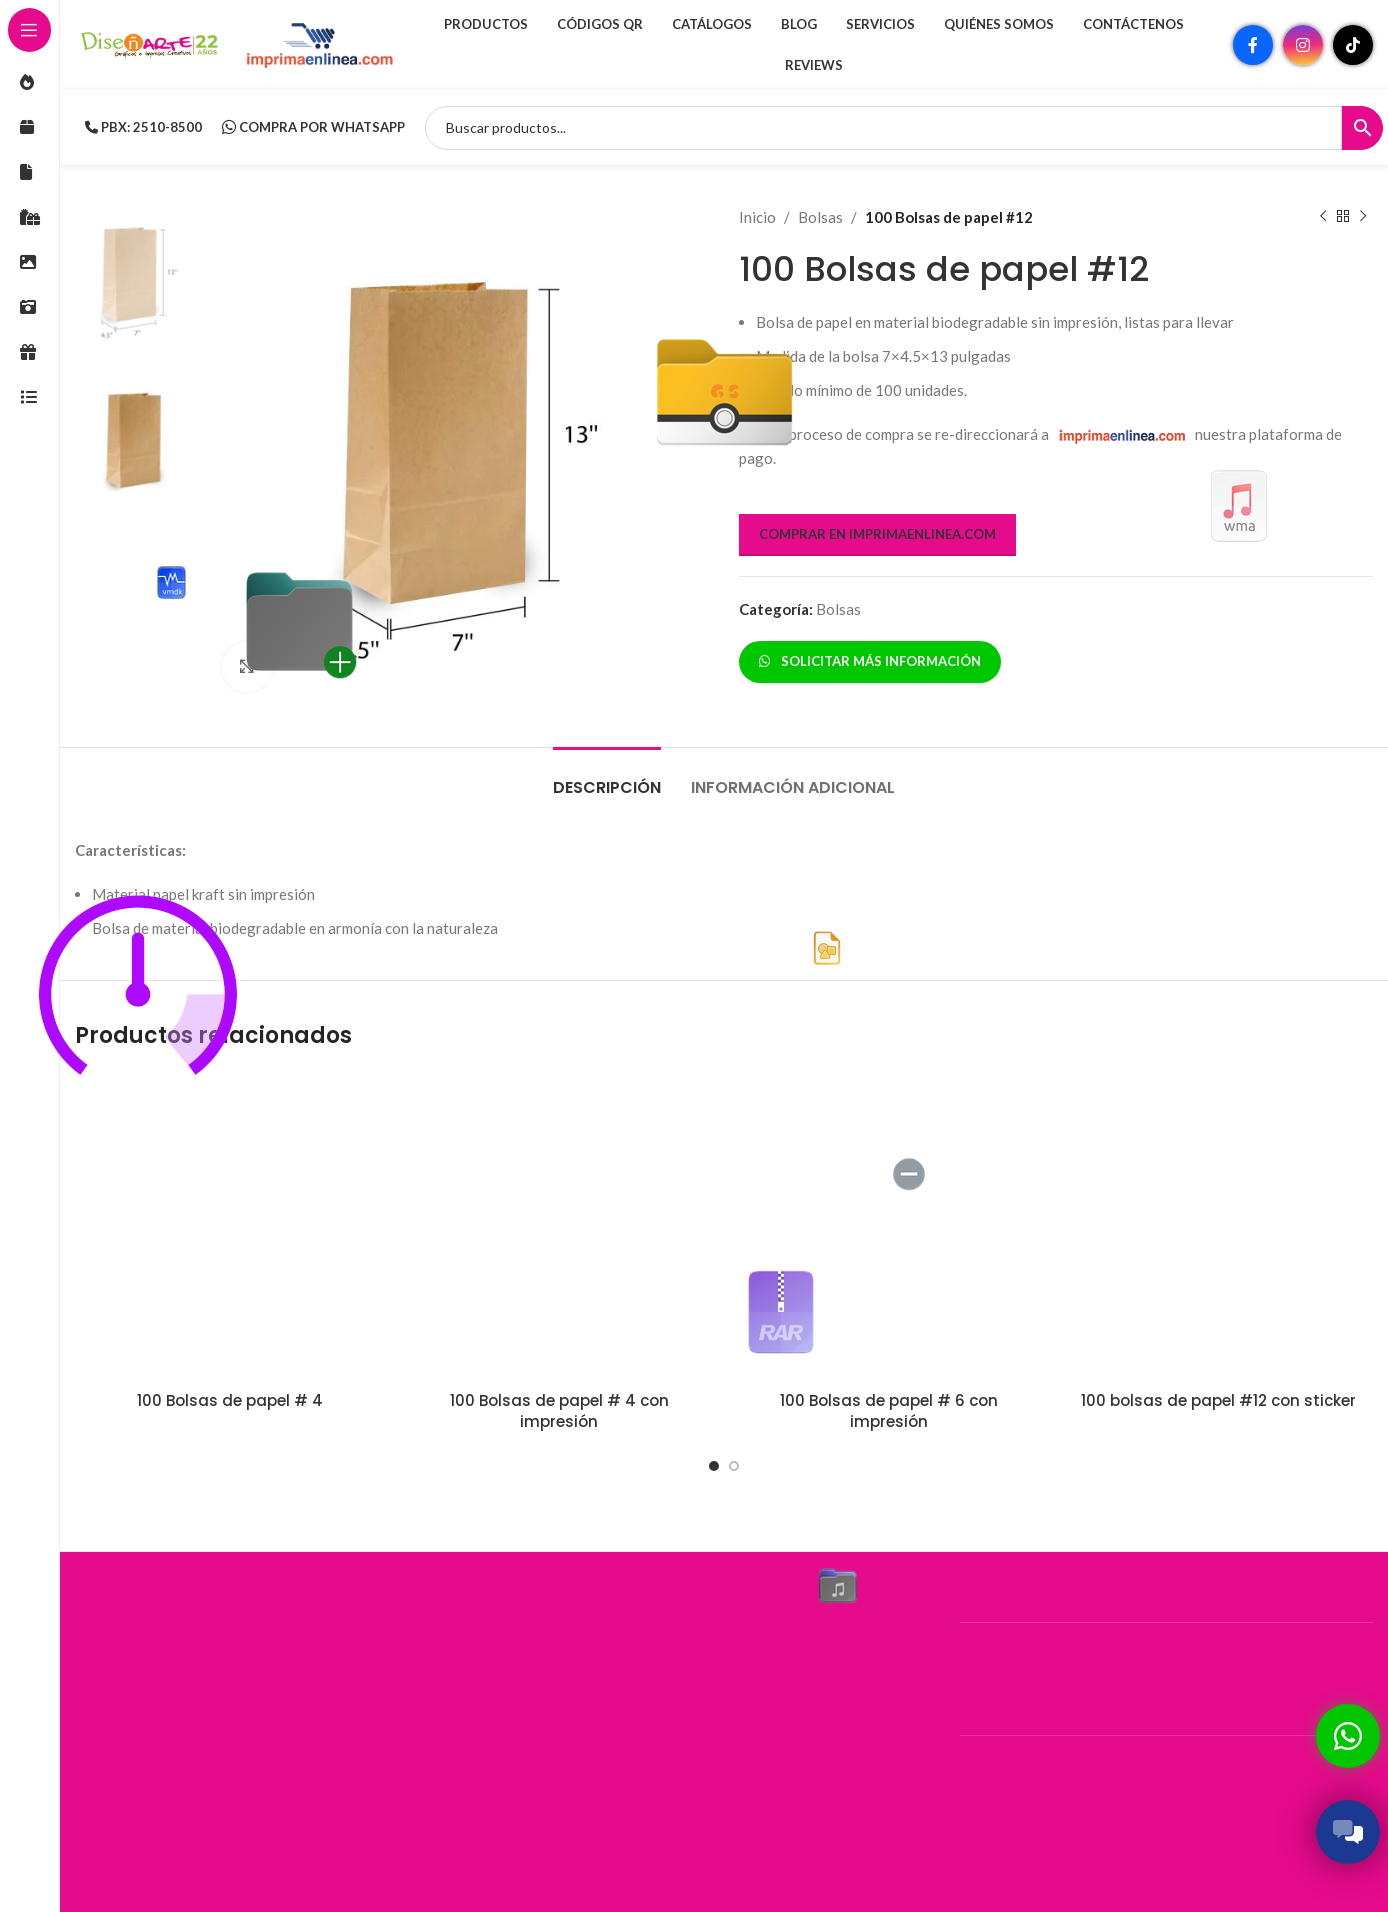 This screenshot has width=1388, height=1912. Describe the element at coordinates (827, 948) in the screenshot. I see `libreoffice draw template file` at that location.